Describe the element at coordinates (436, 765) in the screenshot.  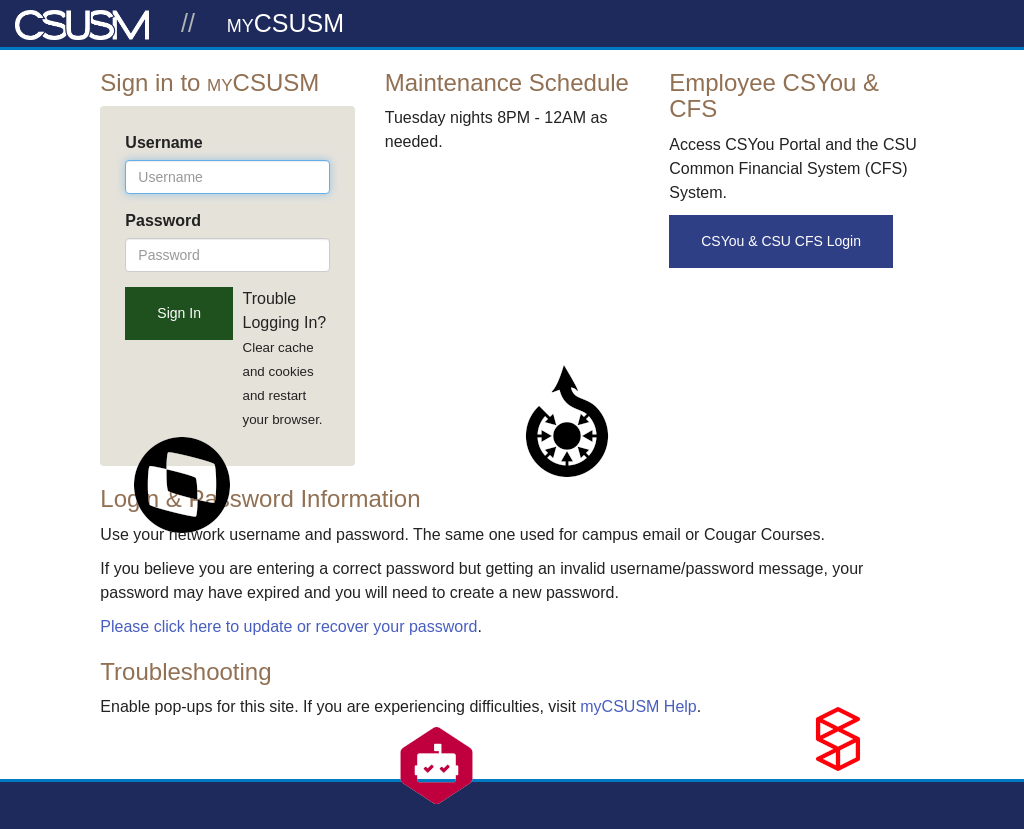
I see `GitHub Dependabot automated dependency updates` at that location.